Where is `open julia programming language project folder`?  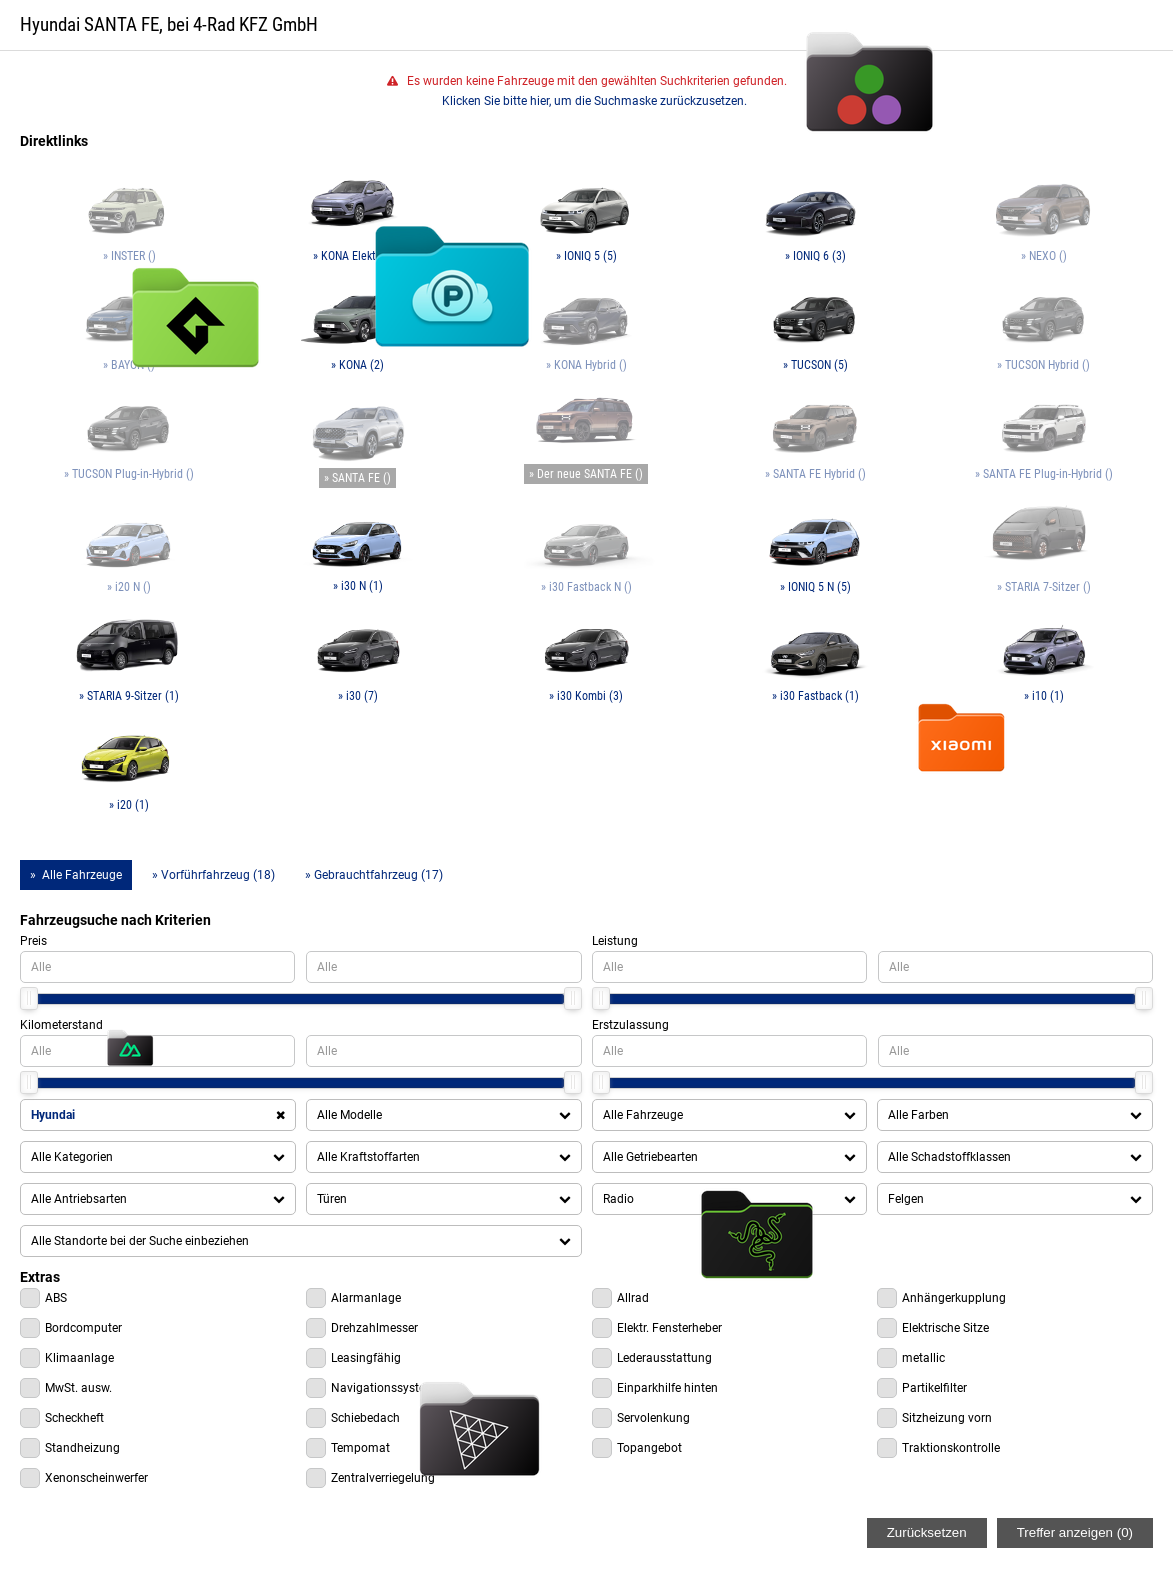
open julia programming language project folder is located at coordinates (869, 85).